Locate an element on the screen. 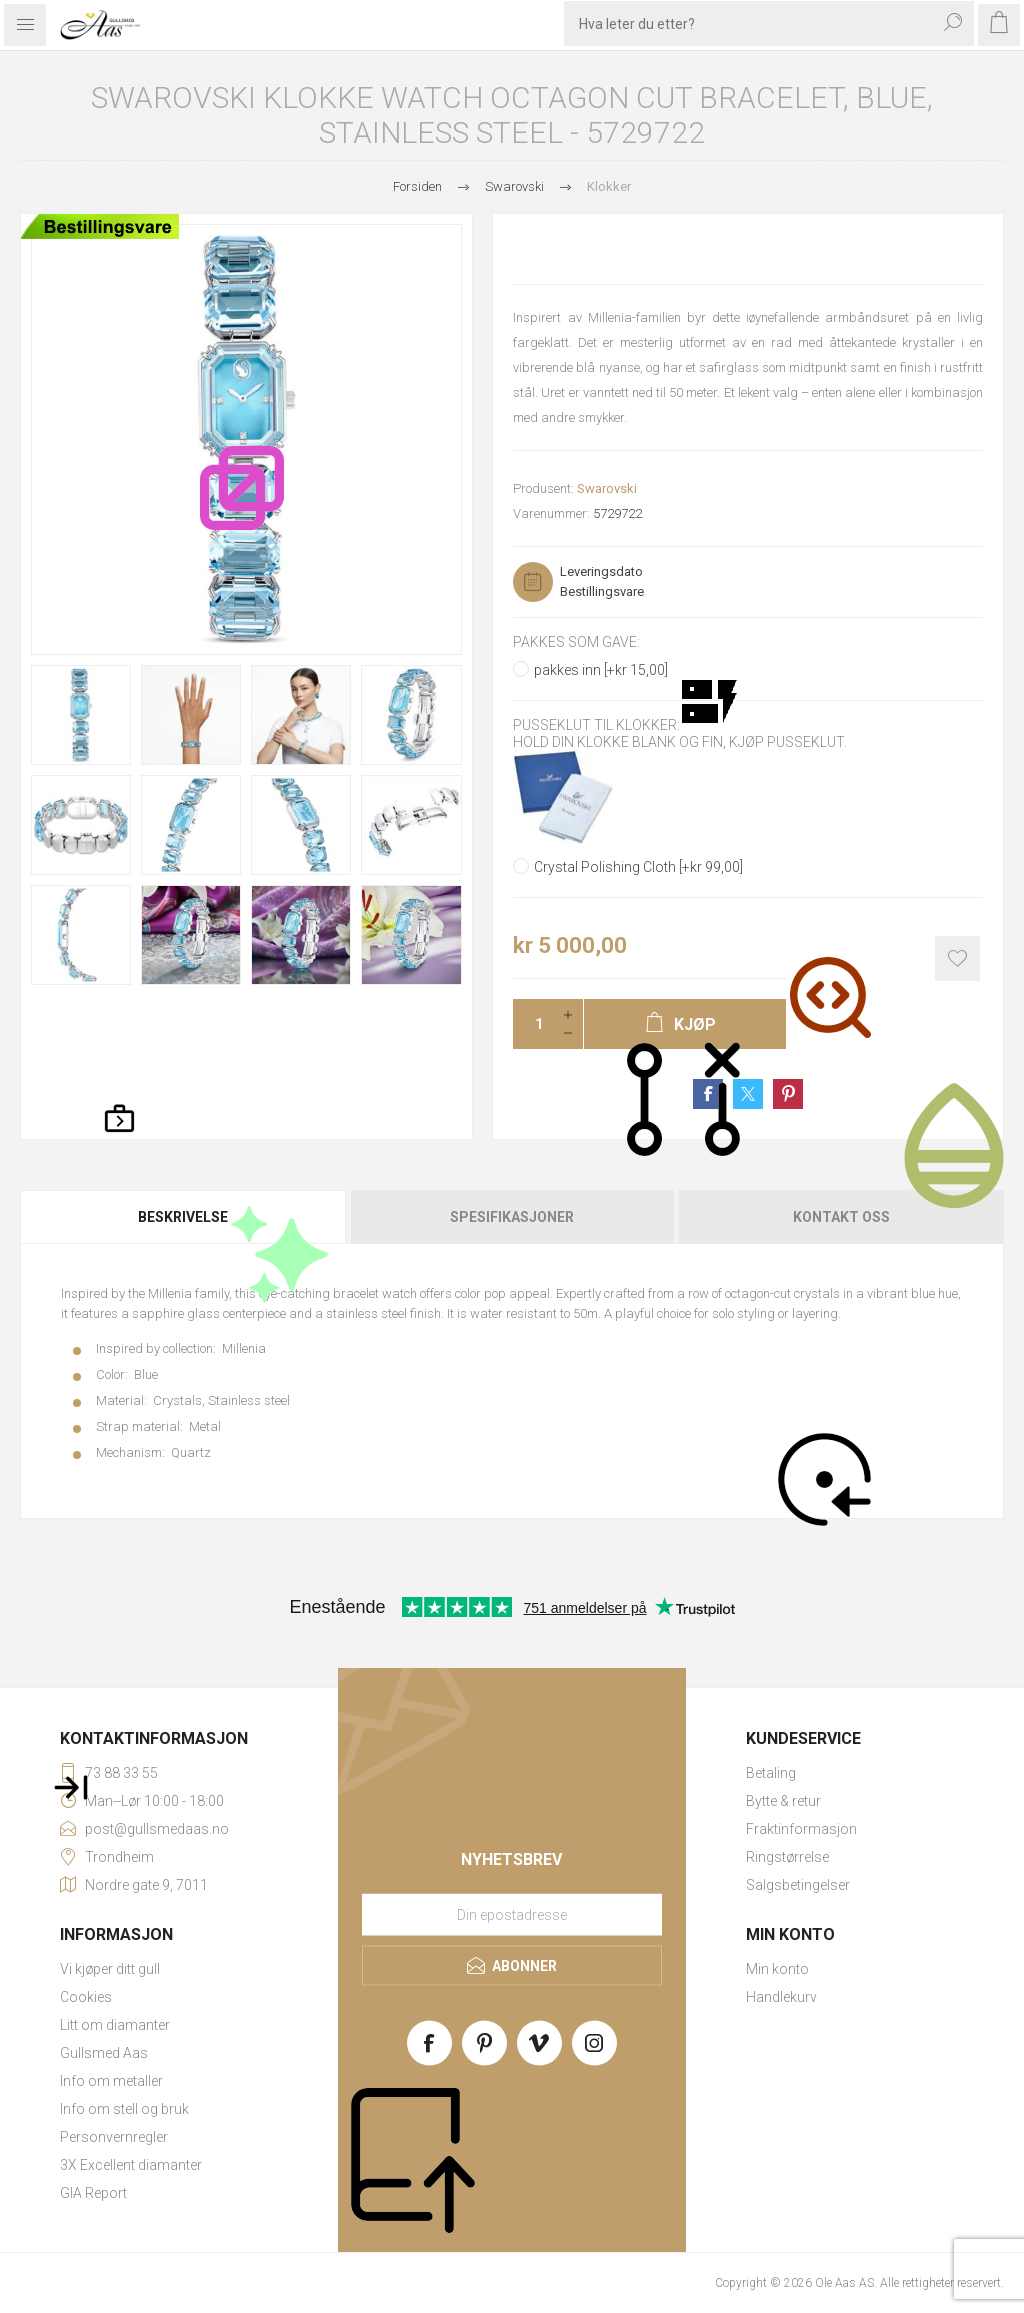 The image size is (1024, 2313). scan or search through code is located at coordinates (830, 997).